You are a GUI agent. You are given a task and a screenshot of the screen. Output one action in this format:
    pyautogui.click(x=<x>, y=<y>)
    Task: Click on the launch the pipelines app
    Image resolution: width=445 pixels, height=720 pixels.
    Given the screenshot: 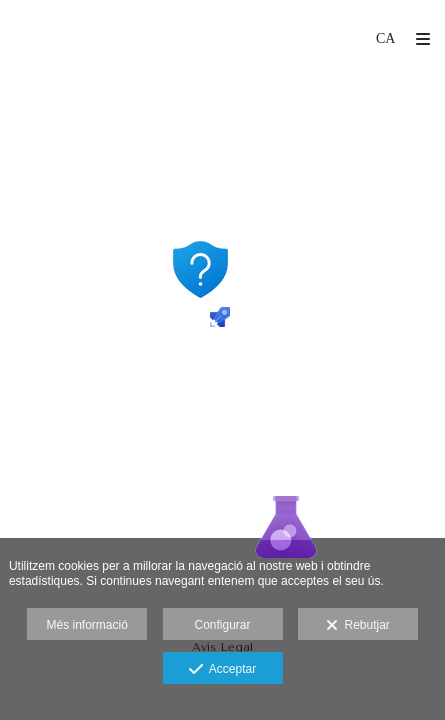 What is the action you would take?
    pyautogui.click(x=220, y=317)
    